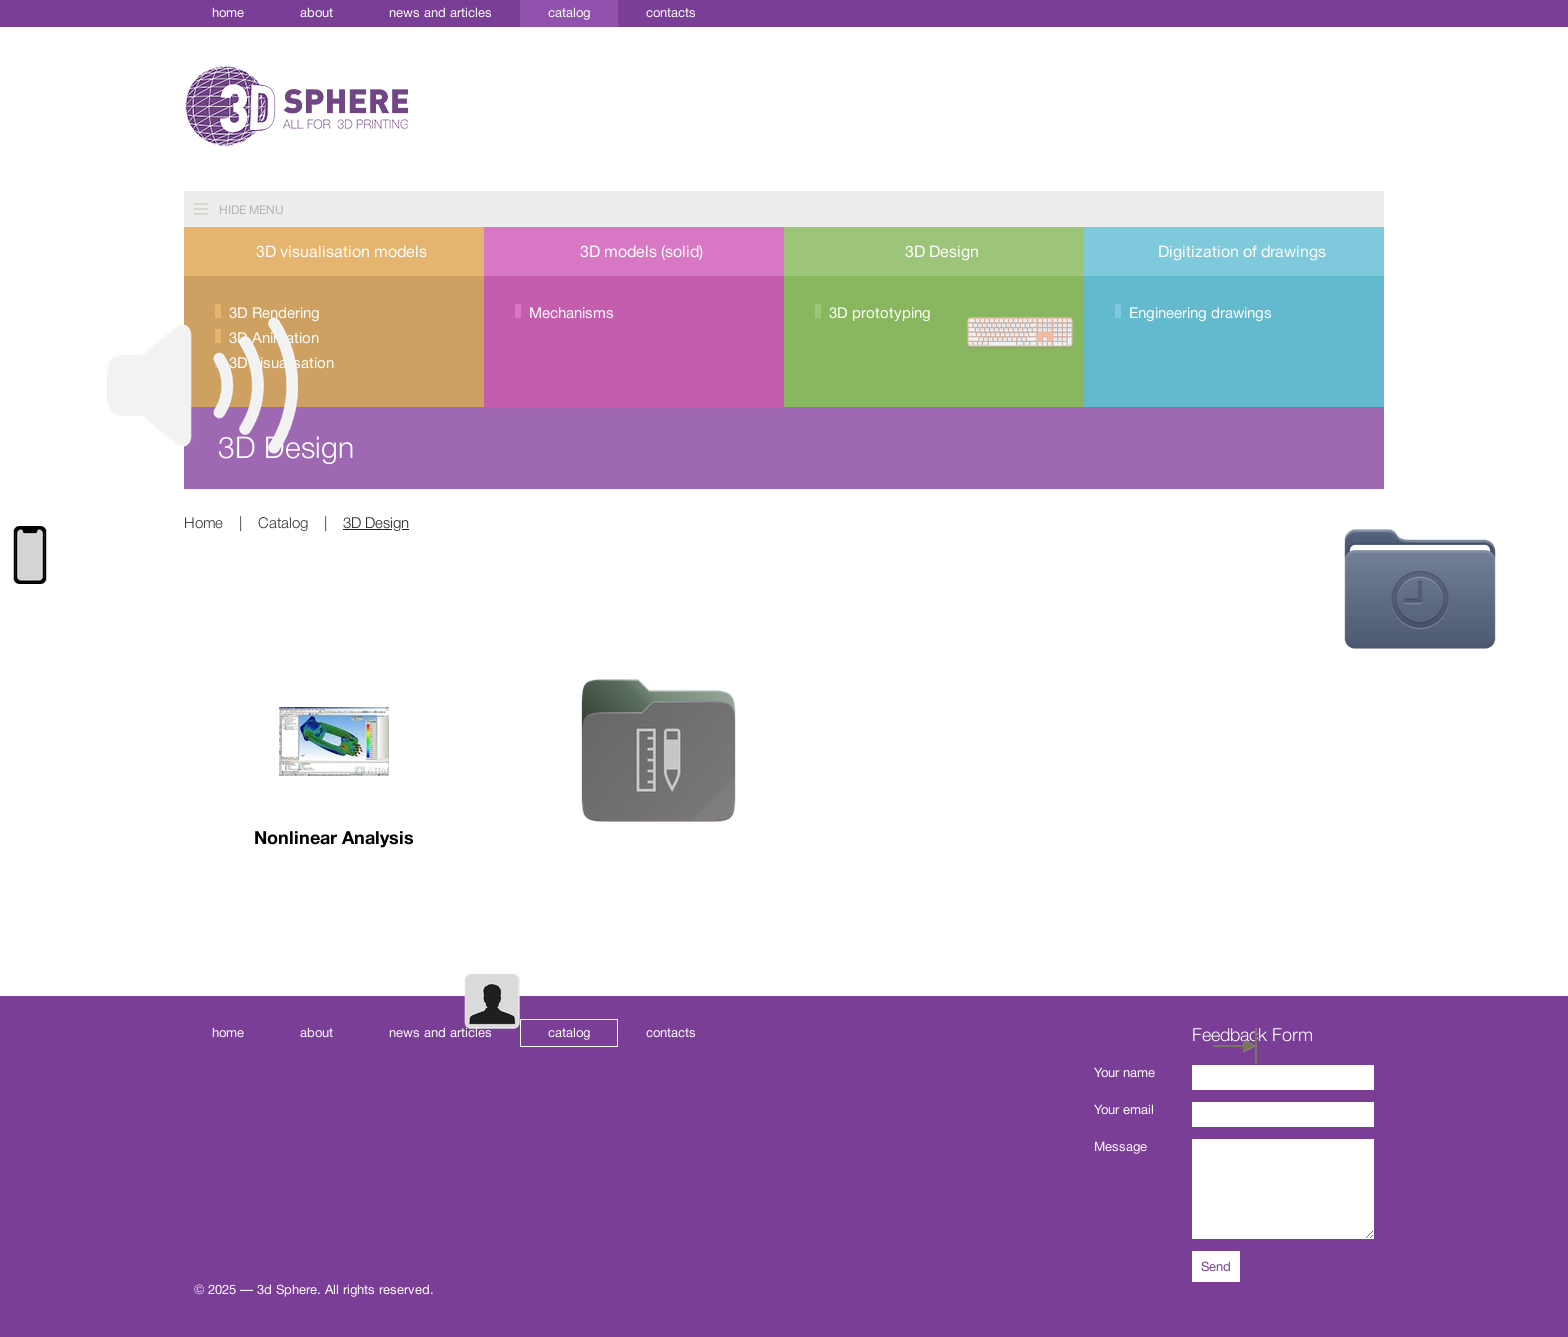 The width and height of the screenshot is (1568, 1337). I want to click on indicates user-generated content in the library, so click(458, 967).